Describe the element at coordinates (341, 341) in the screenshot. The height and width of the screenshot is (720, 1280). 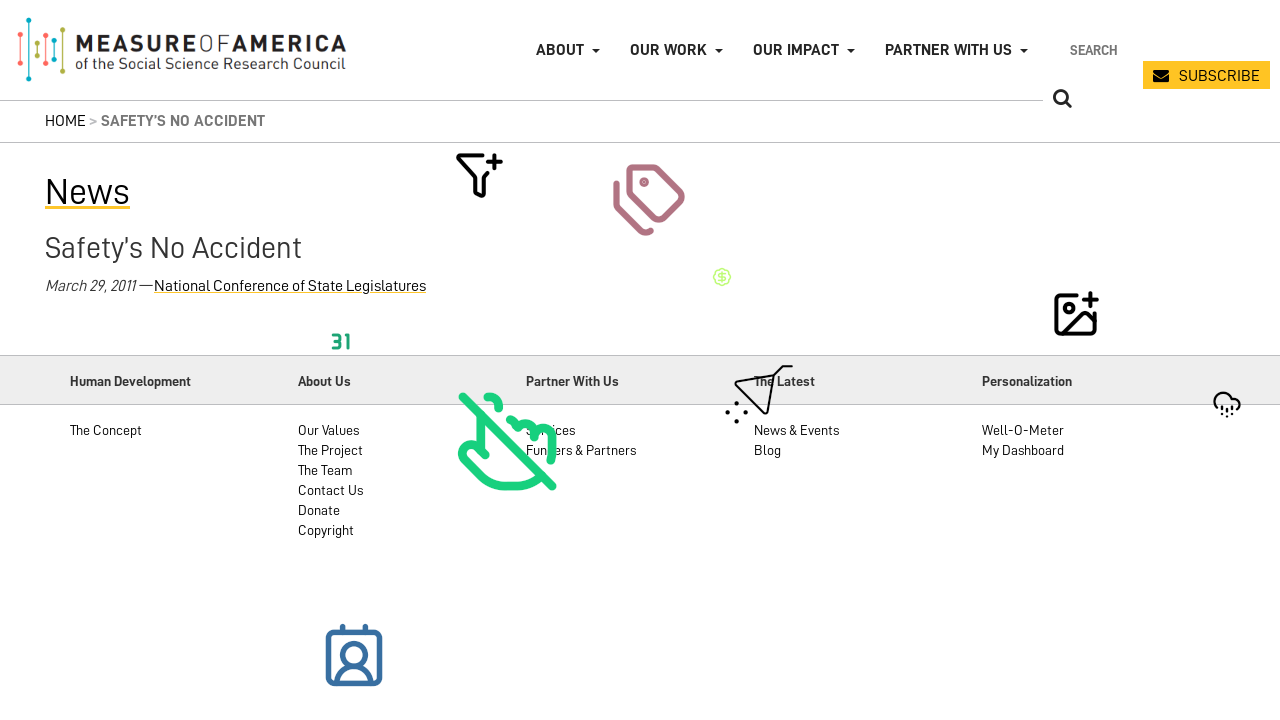
I see `indicates the 31st day of the month` at that location.